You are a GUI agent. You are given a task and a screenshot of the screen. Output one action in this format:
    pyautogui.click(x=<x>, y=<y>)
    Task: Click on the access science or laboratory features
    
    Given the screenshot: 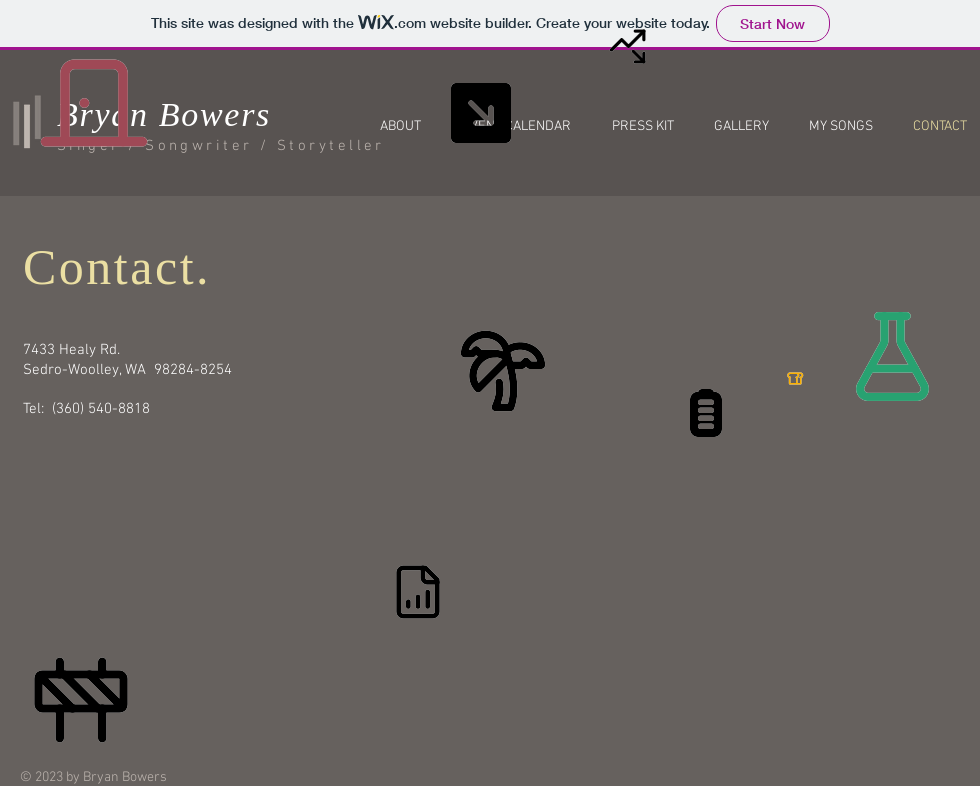 What is the action you would take?
    pyautogui.click(x=892, y=356)
    